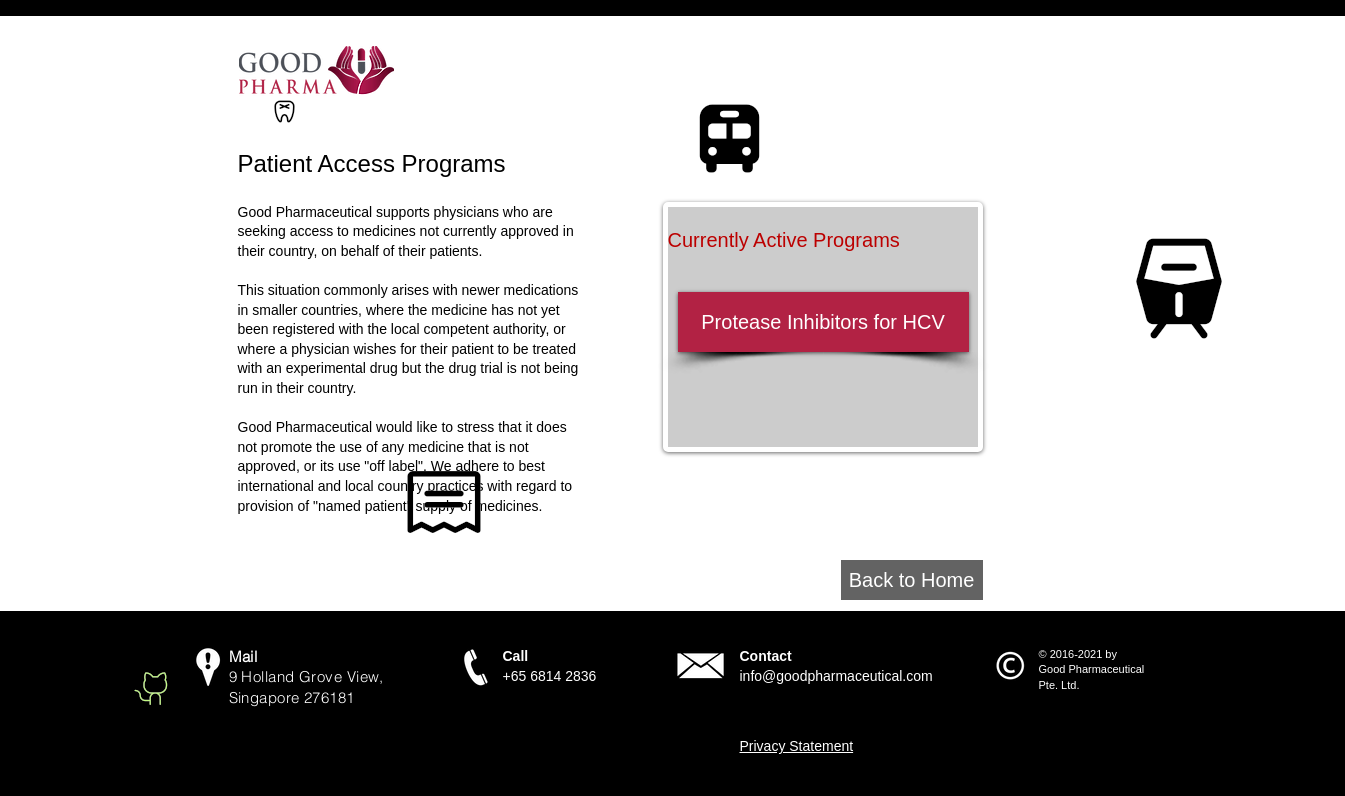 Image resolution: width=1345 pixels, height=796 pixels. I want to click on view purchase receipt or transaction history, so click(444, 502).